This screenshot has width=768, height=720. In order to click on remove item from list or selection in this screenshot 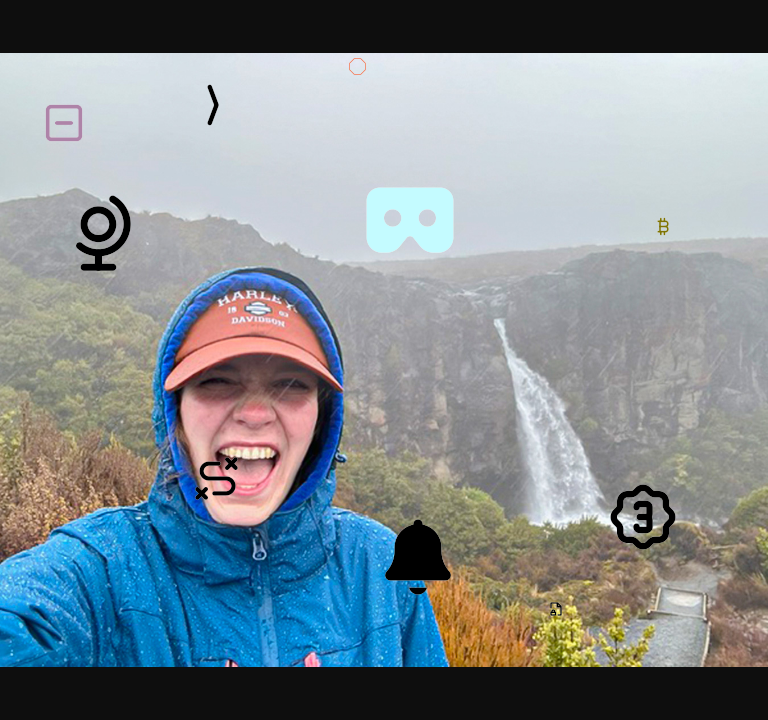, I will do `click(64, 123)`.